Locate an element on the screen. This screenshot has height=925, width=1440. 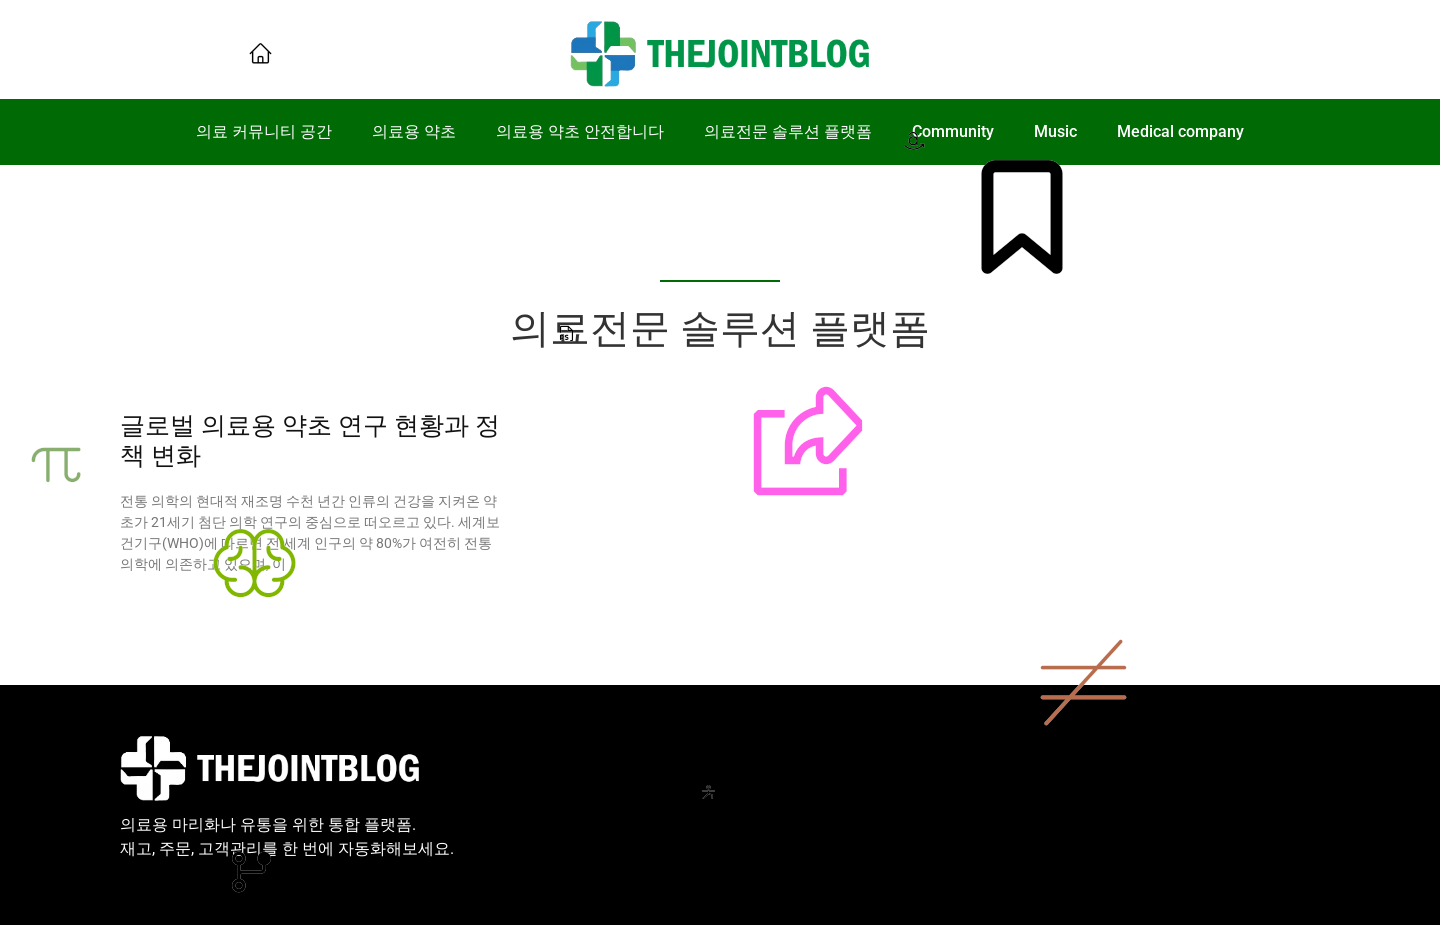
navigate to home screen is located at coordinates (260, 53).